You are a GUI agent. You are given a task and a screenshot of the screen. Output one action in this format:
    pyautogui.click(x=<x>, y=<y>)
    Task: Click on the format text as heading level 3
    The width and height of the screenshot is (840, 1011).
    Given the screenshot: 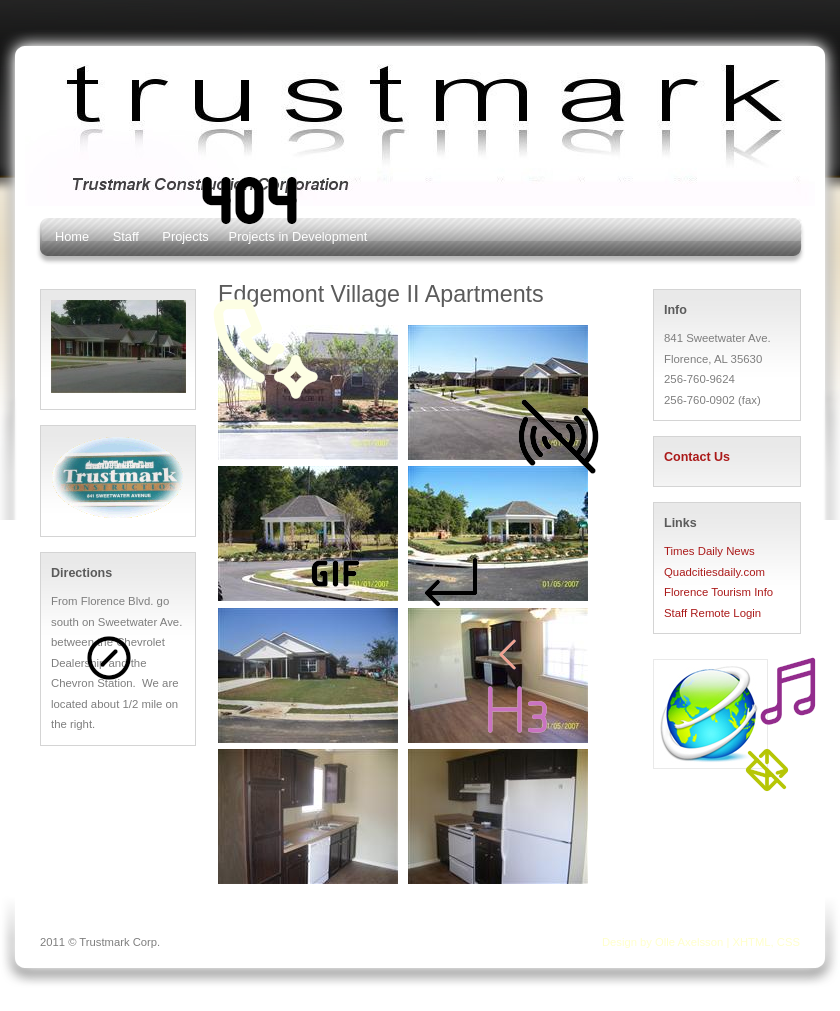 What is the action you would take?
    pyautogui.click(x=517, y=709)
    